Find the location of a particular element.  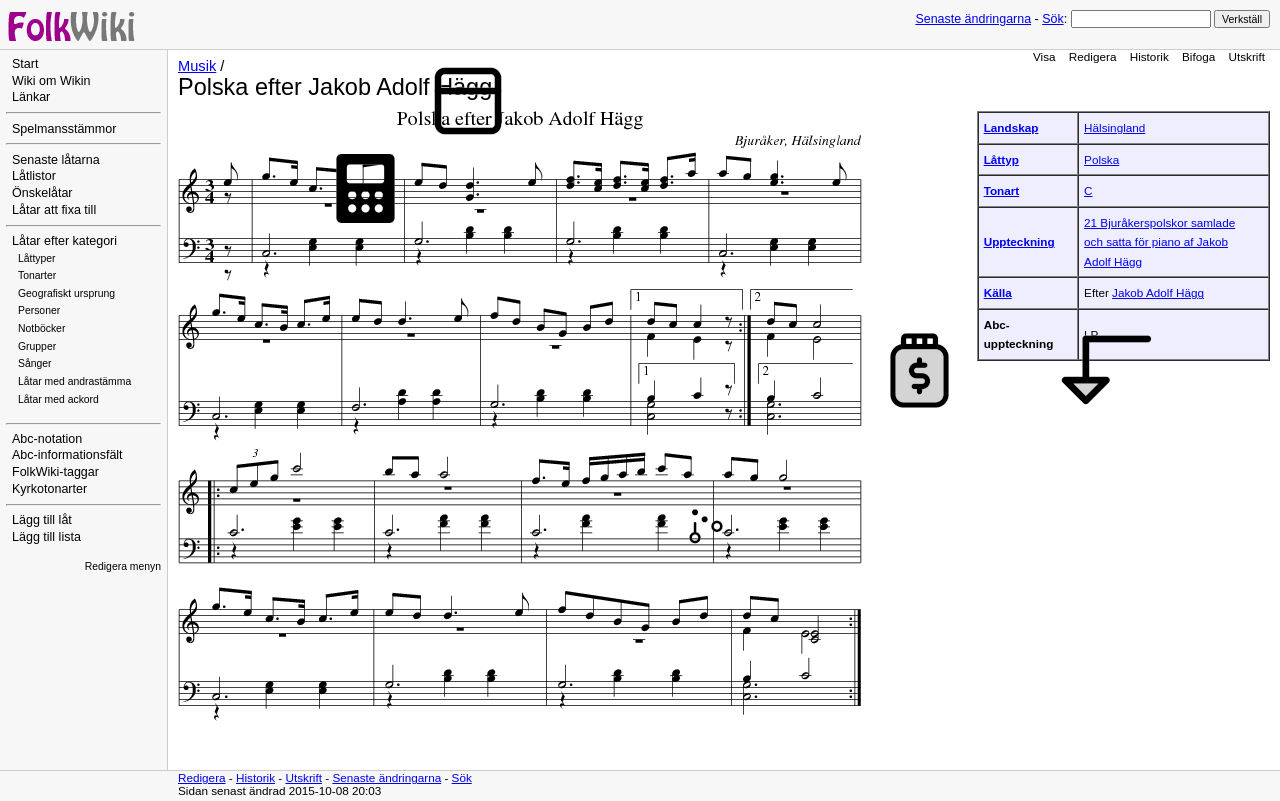

toggle top panel visibility is located at coordinates (468, 101).